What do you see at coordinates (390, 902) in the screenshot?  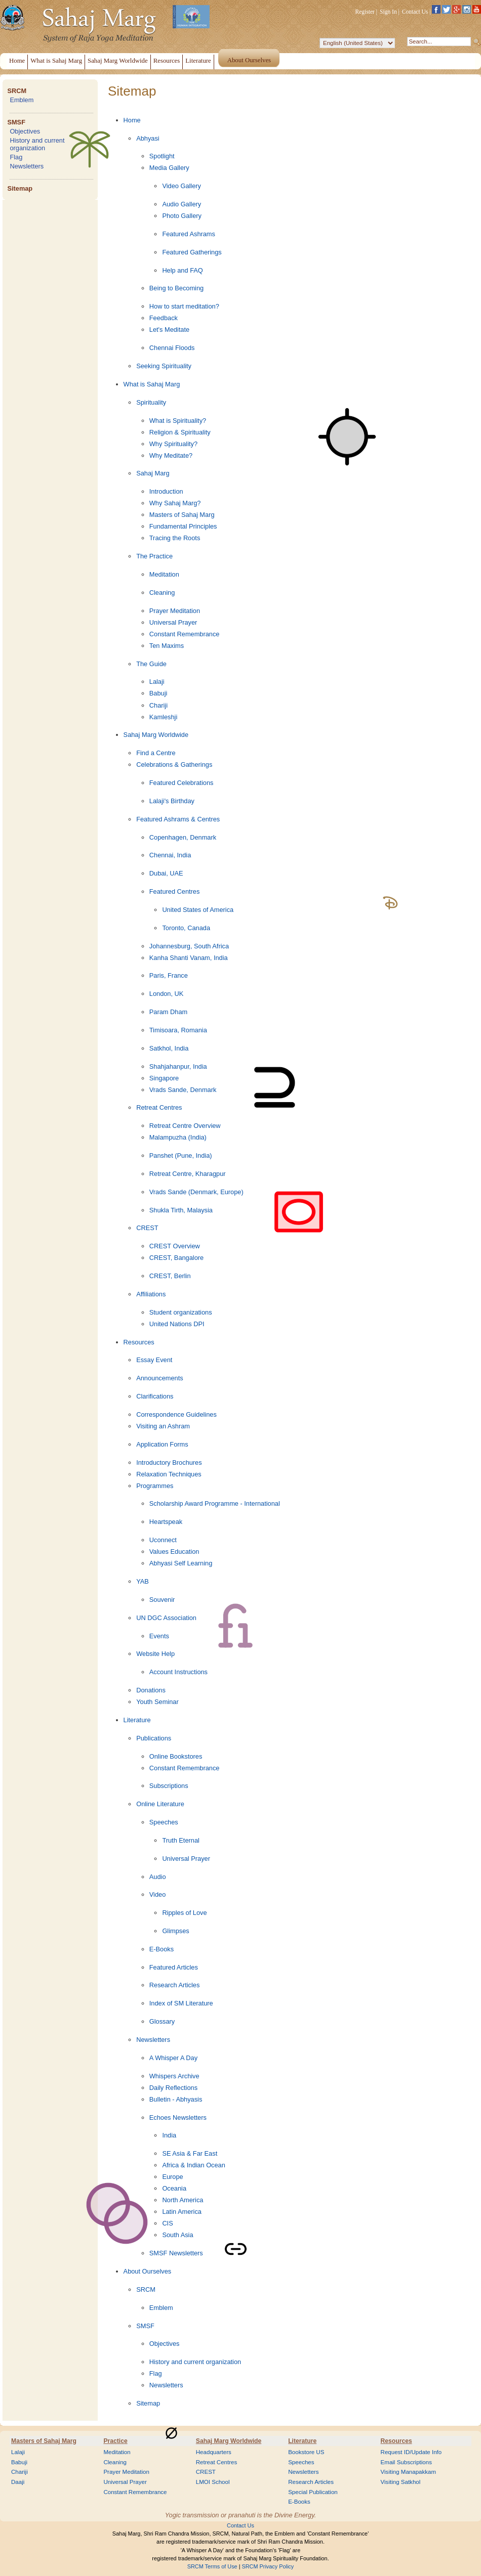 I see `access disney+ streaming service` at bounding box center [390, 902].